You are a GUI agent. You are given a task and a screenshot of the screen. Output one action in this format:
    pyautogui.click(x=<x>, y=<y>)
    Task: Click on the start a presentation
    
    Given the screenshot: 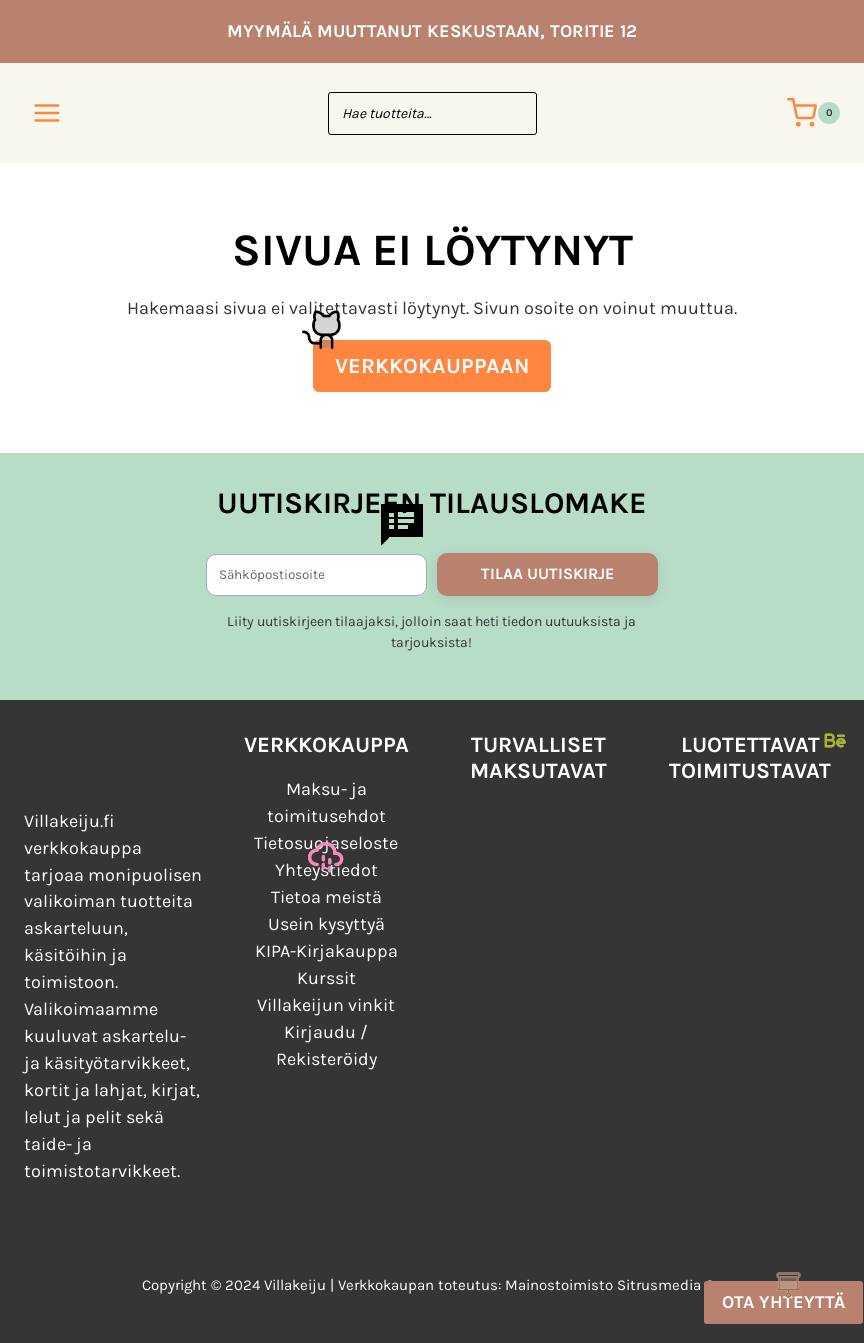 What is the action you would take?
    pyautogui.click(x=788, y=1283)
    